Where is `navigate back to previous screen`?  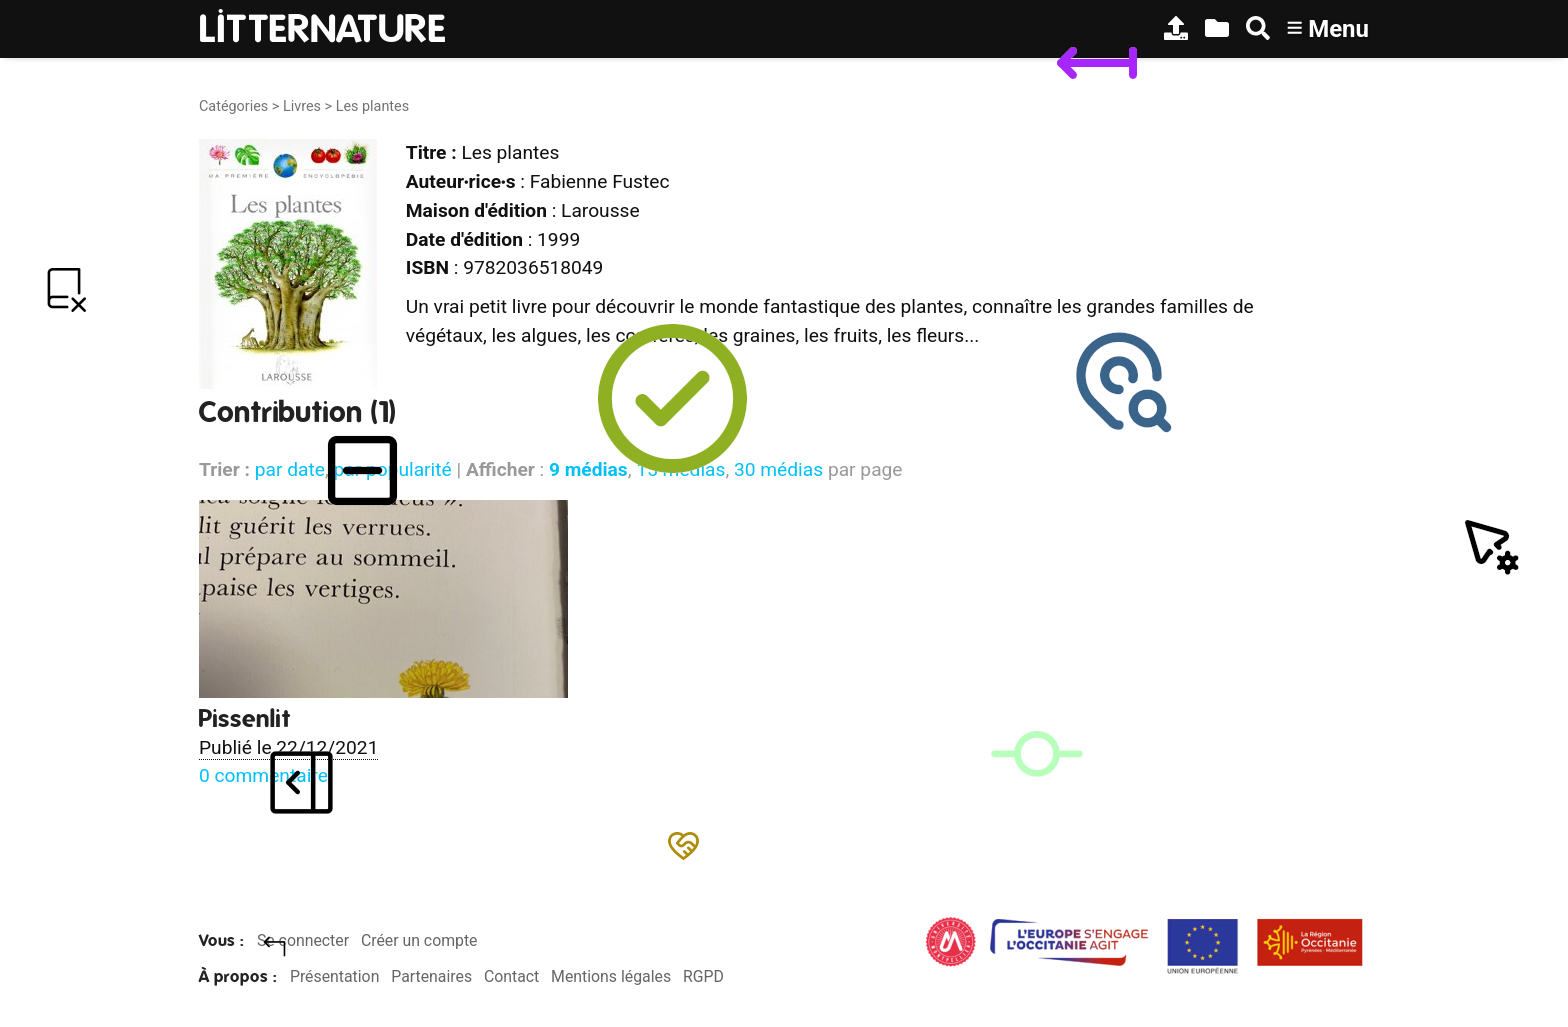 navigate back to previous screen is located at coordinates (1097, 63).